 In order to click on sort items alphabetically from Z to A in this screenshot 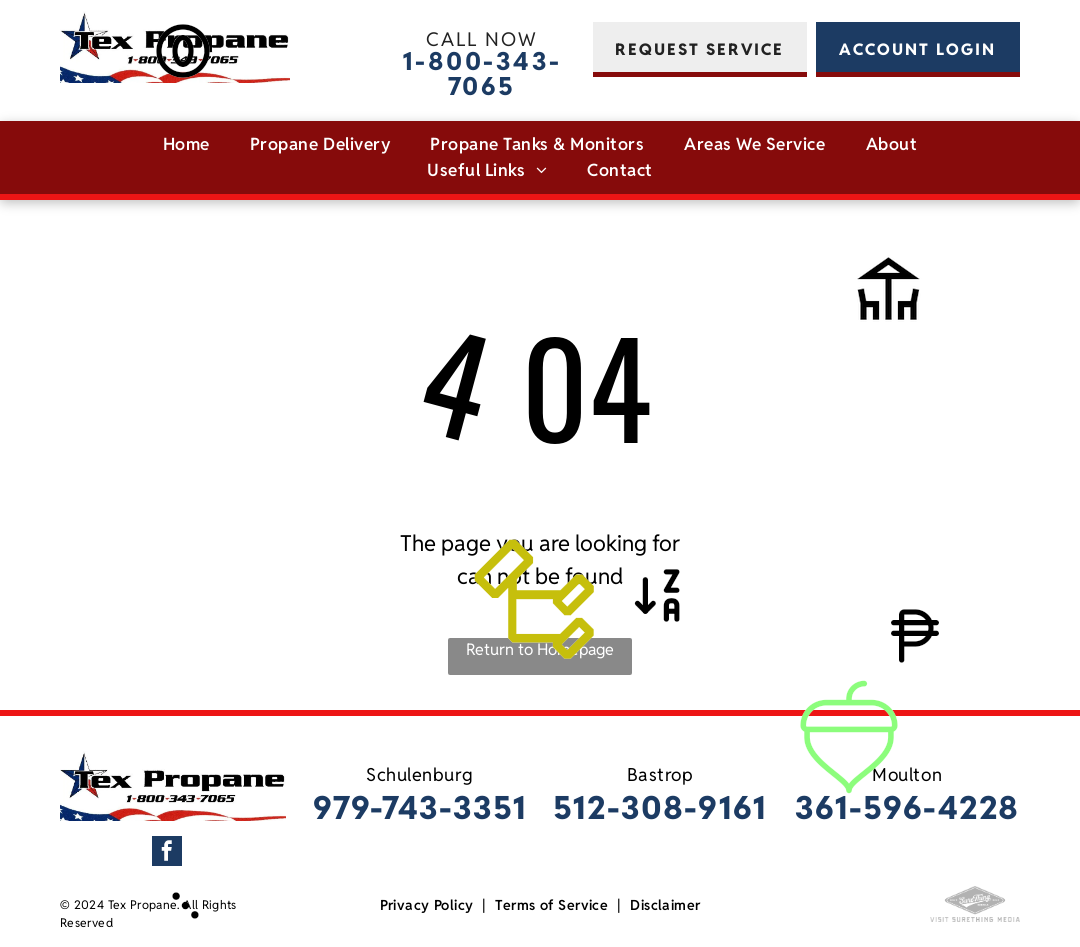, I will do `click(658, 595)`.